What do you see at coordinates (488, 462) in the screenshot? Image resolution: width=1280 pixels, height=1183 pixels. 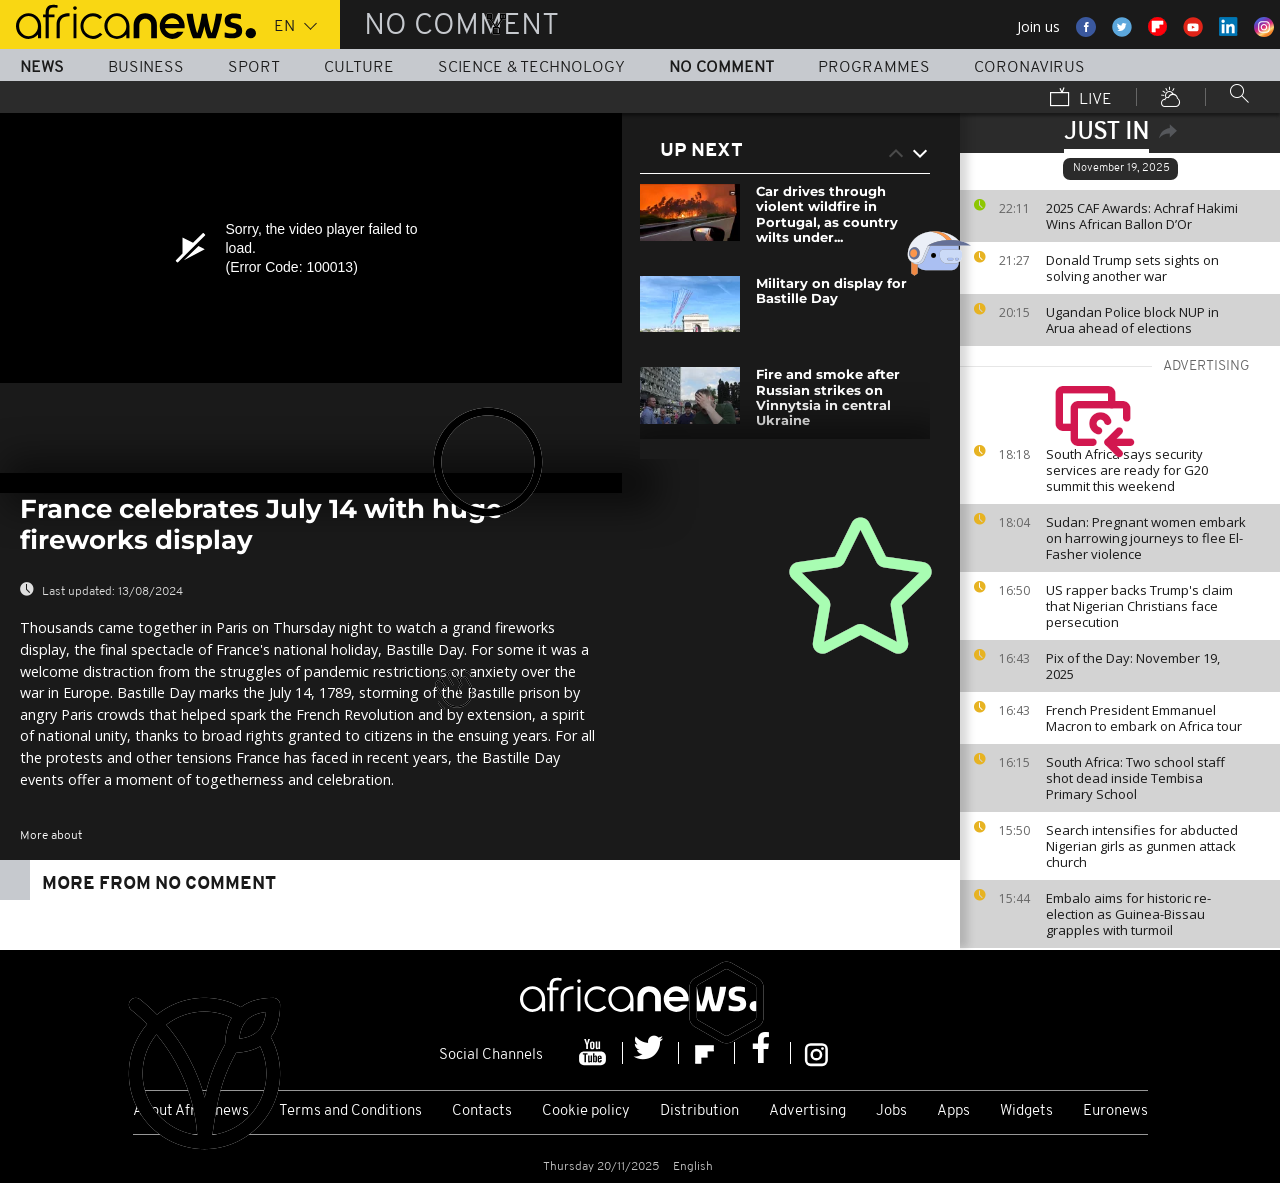 I see `unselected radio button or checkbox option` at bounding box center [488, 462].